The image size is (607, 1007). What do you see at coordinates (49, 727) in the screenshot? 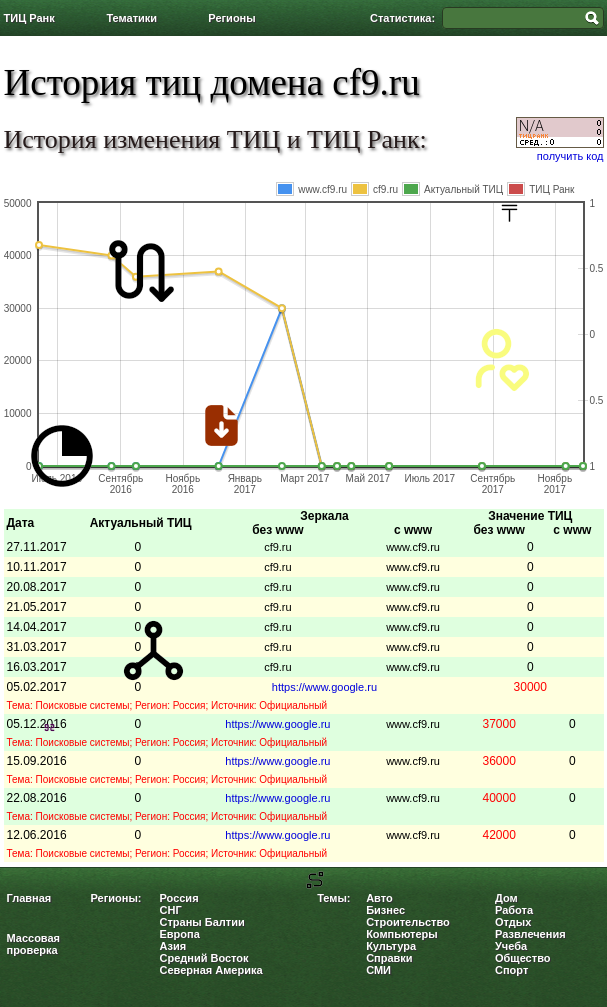
I see `displays the number 92 as a badge or counter` at bounding box center [49, 727].